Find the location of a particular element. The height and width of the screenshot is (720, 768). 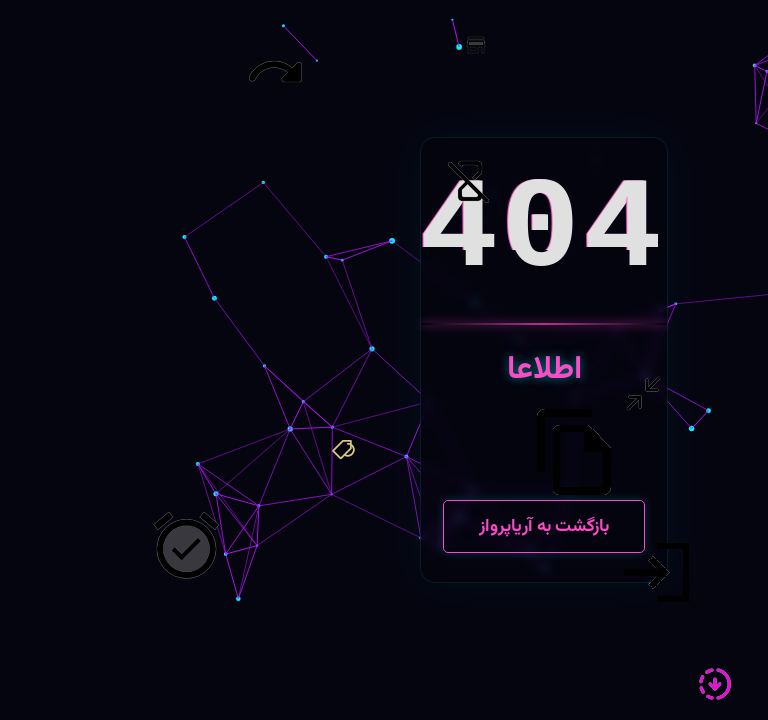

alarm is set and active is located at coordinates (186, 545).